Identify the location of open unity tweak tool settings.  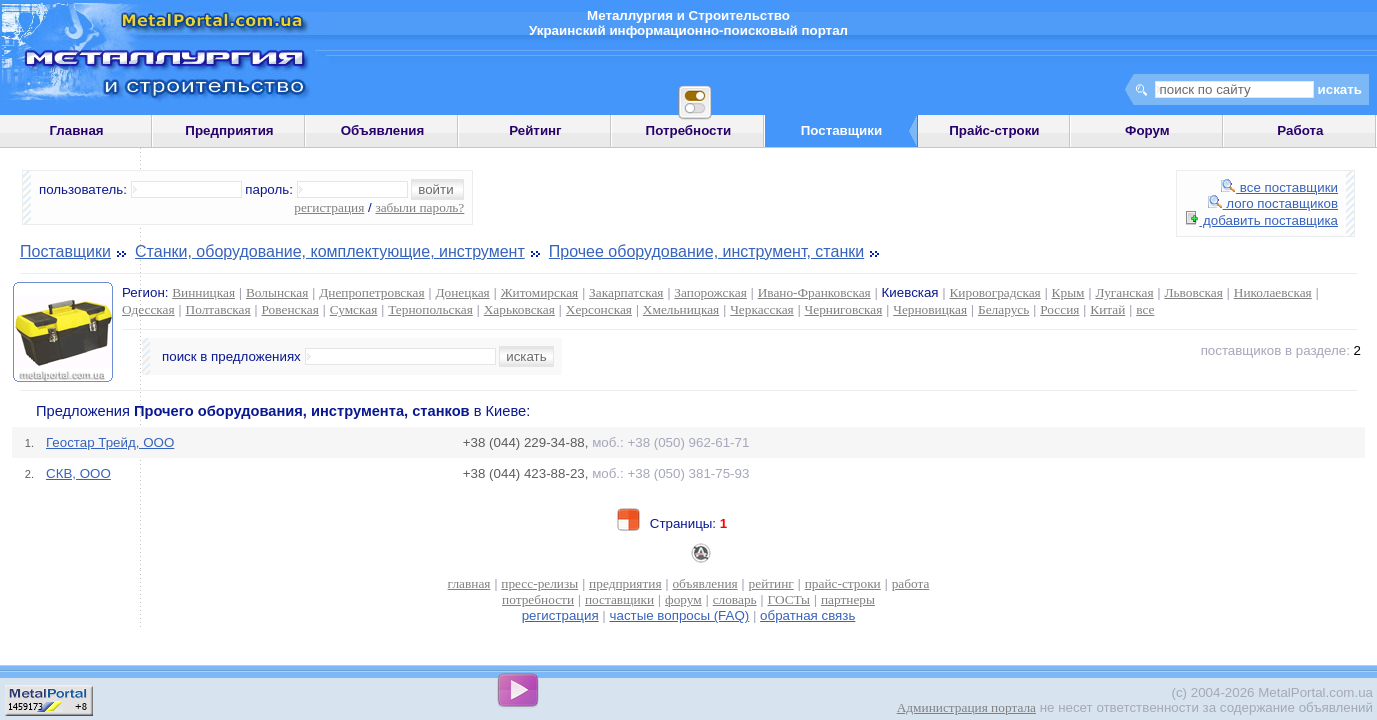
(695, 102).